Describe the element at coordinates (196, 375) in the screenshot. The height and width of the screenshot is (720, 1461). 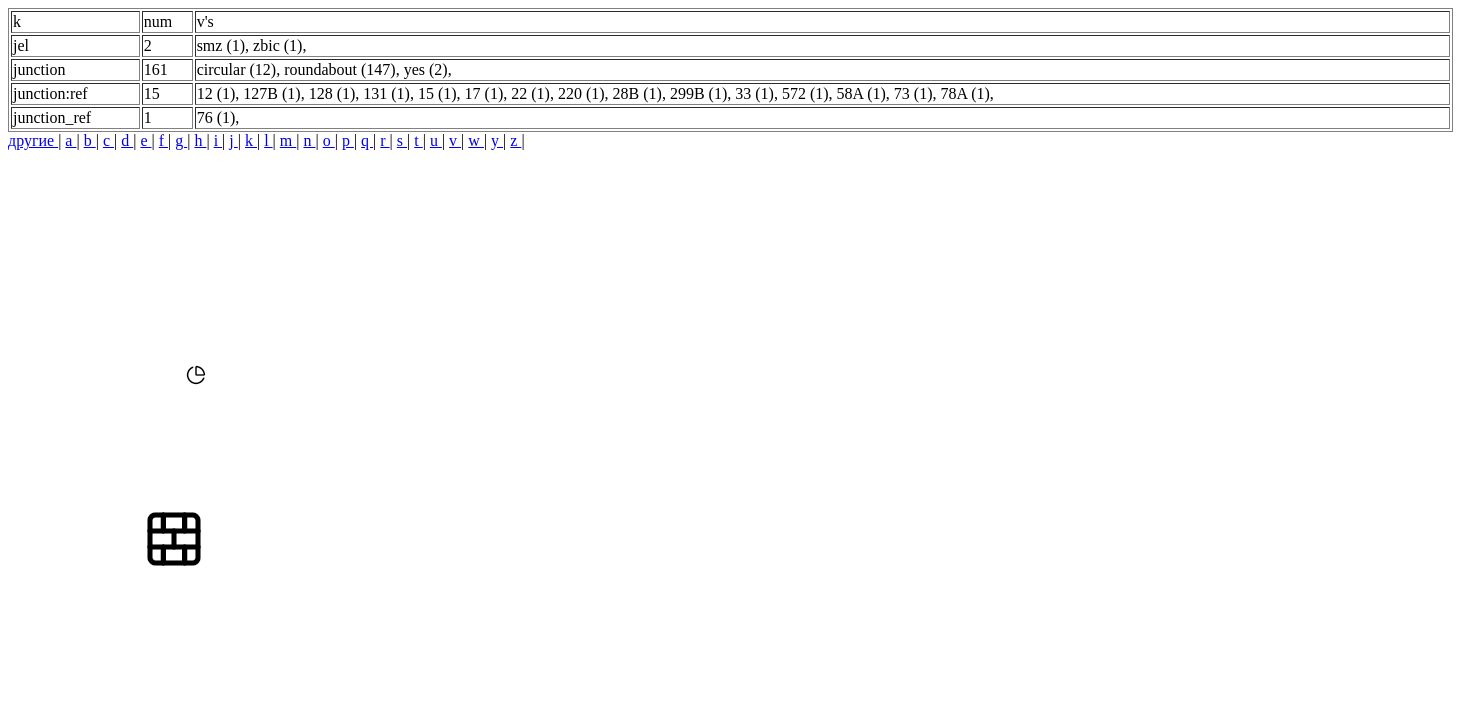
I see `view analytics breakdown` at that location.